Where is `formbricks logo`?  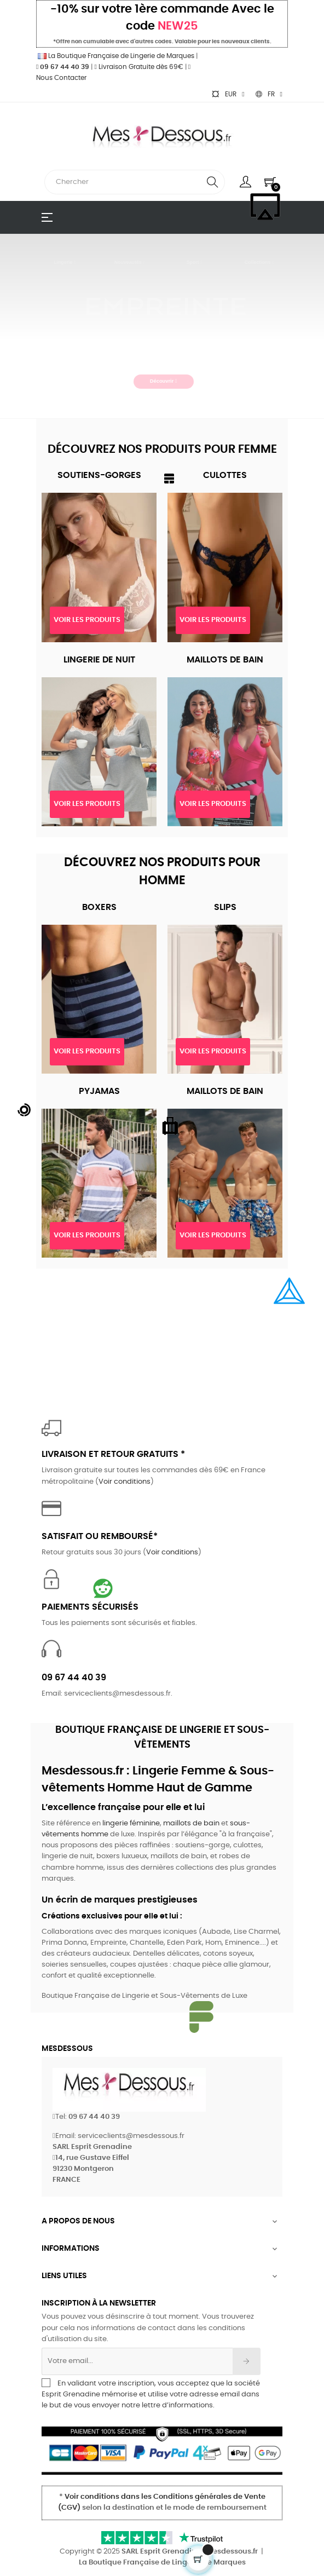
formbricks logo is located at coordinates (201, 2017).